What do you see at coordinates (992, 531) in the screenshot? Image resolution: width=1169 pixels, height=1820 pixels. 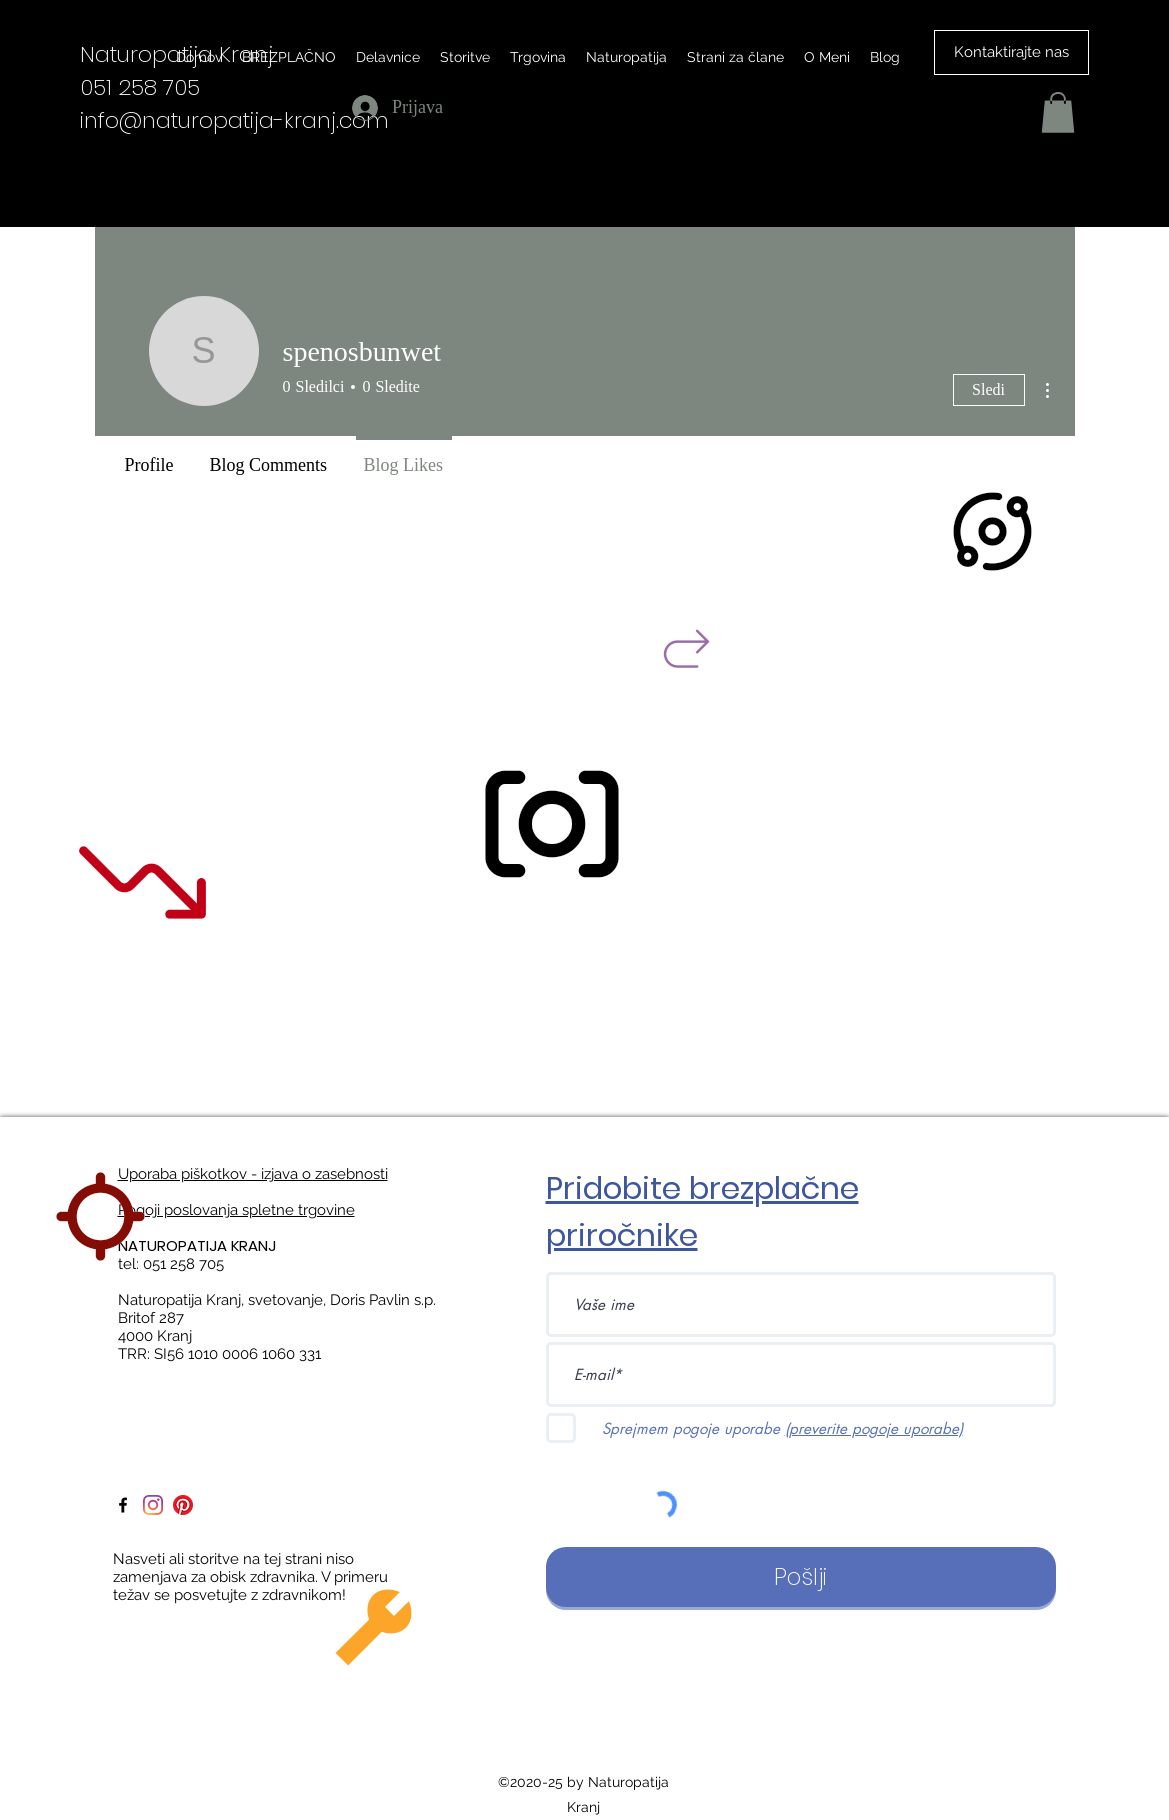 I see `view orbital or satellite tracking` at bounding box center [992, 531].